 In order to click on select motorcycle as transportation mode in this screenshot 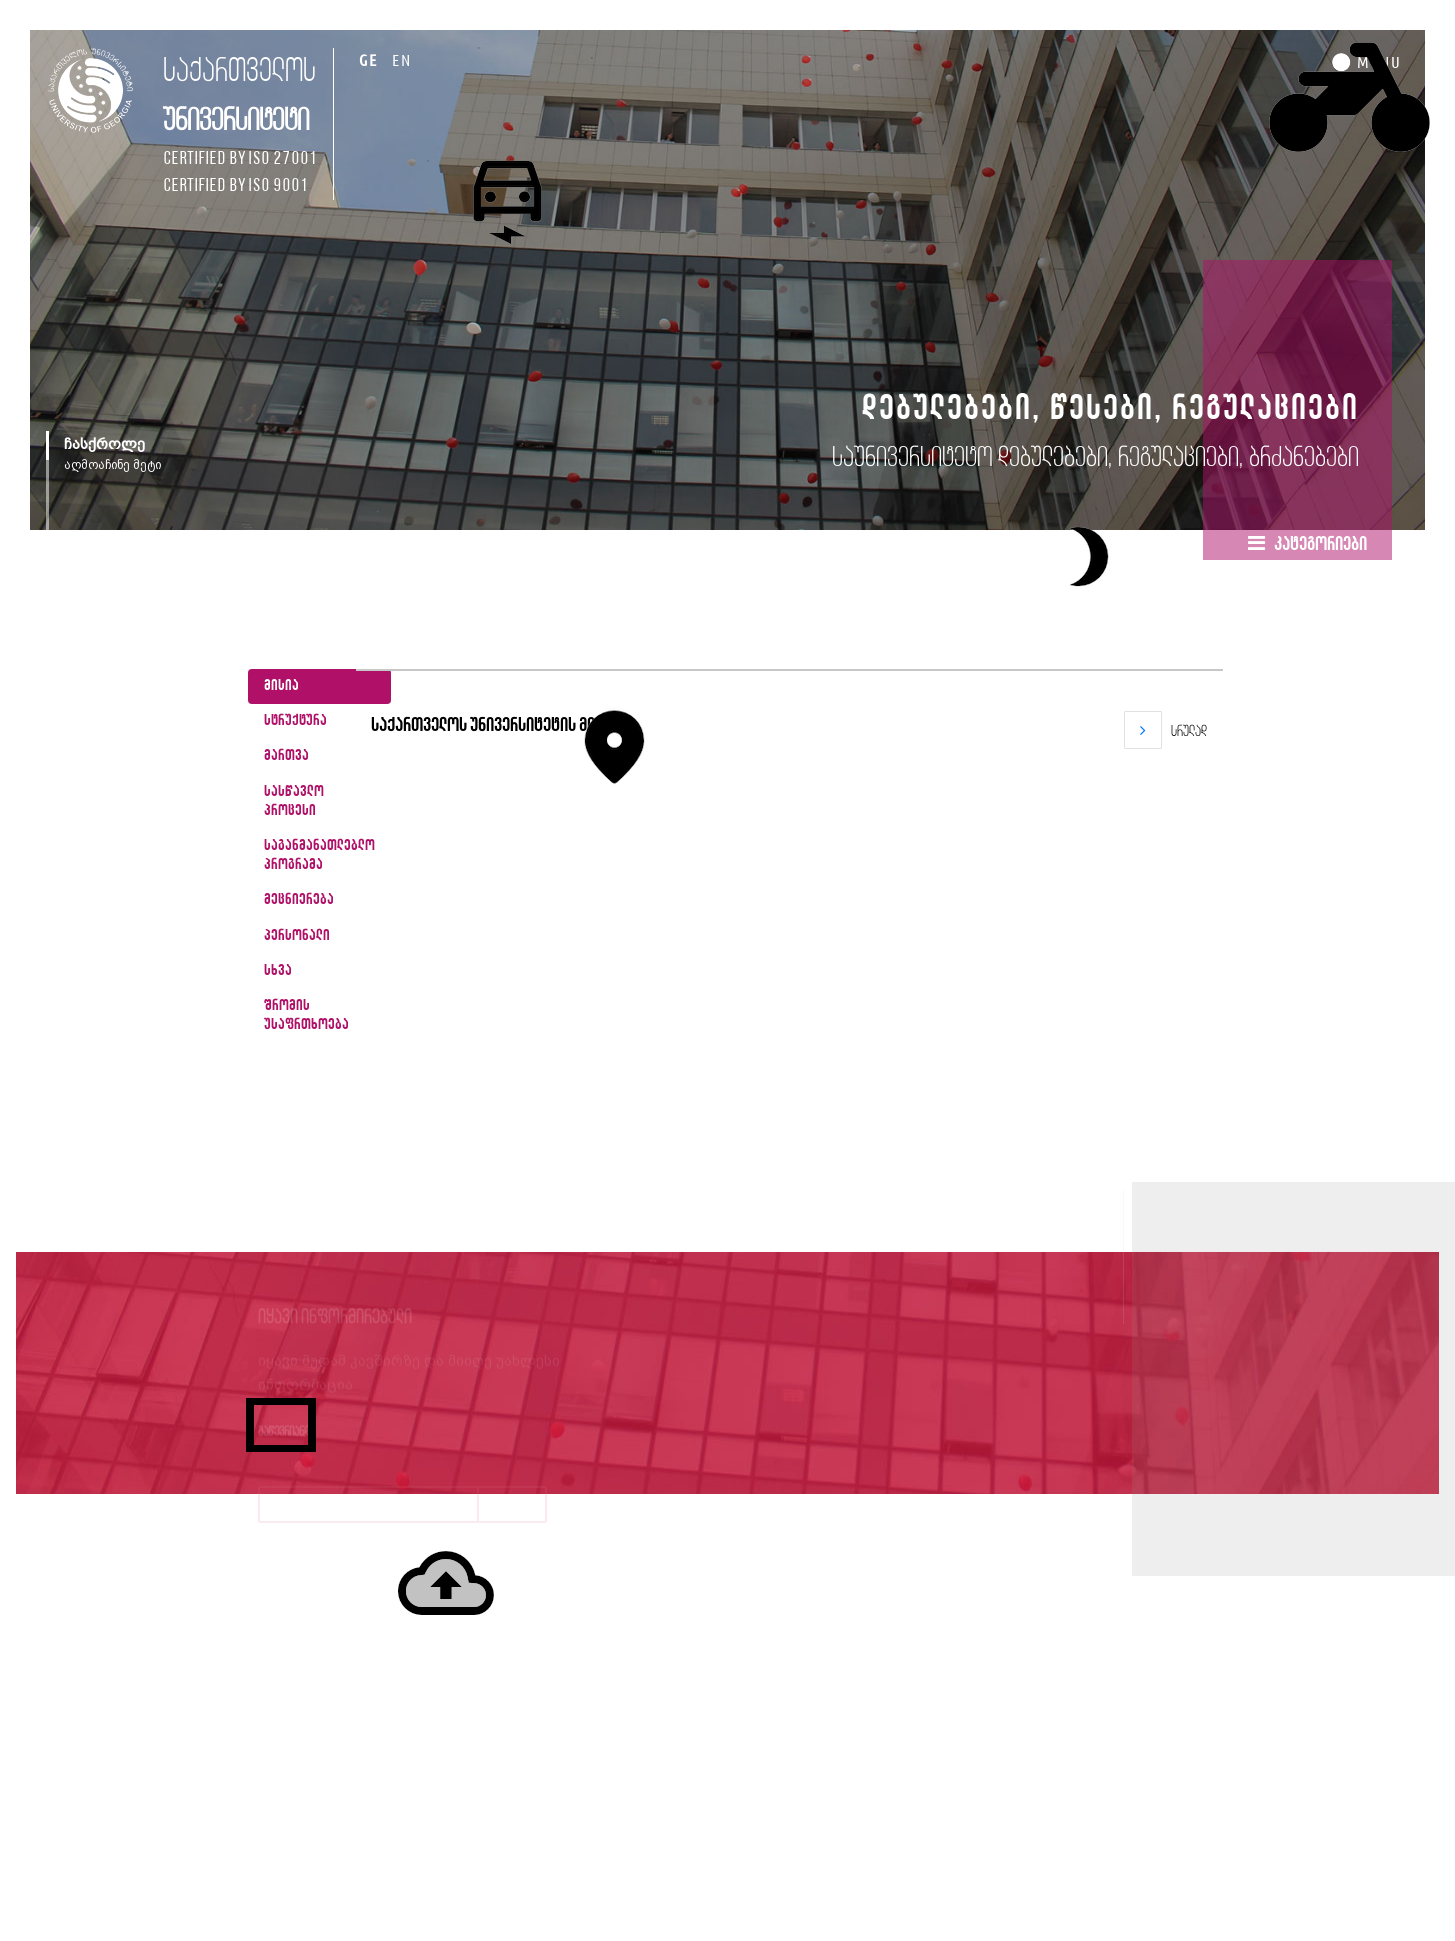, I will do `click(1349, 93)`.